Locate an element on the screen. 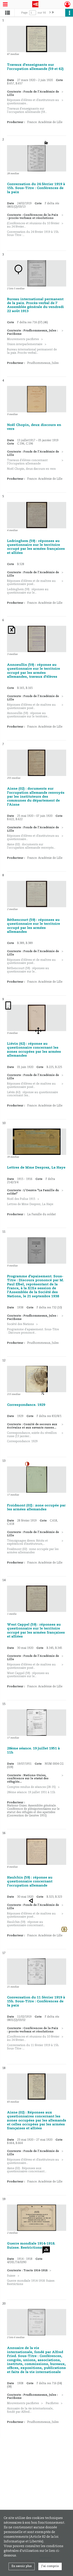  view poll results in a conversation is located at coordinates (46, 2250).